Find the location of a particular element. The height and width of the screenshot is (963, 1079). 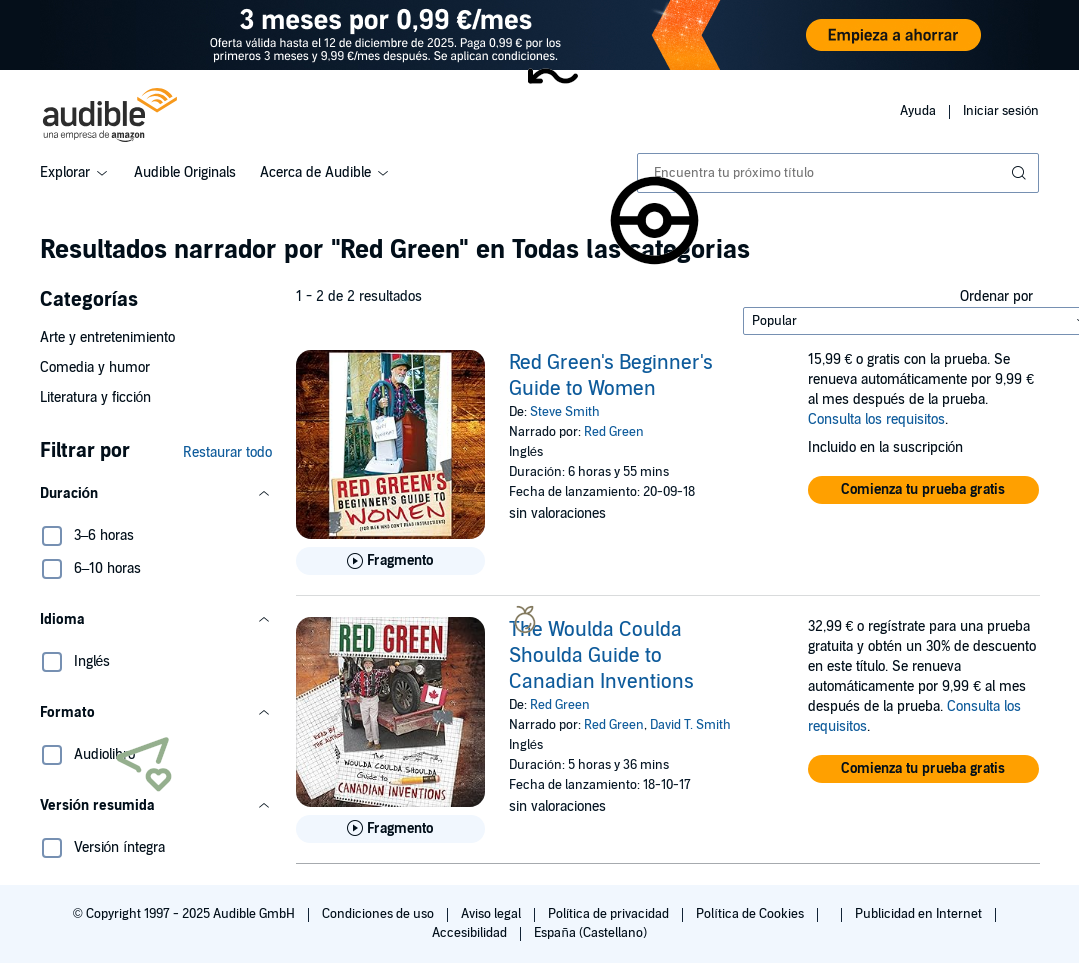

indicates fruit or produce category is located at coordinates (525, 620).